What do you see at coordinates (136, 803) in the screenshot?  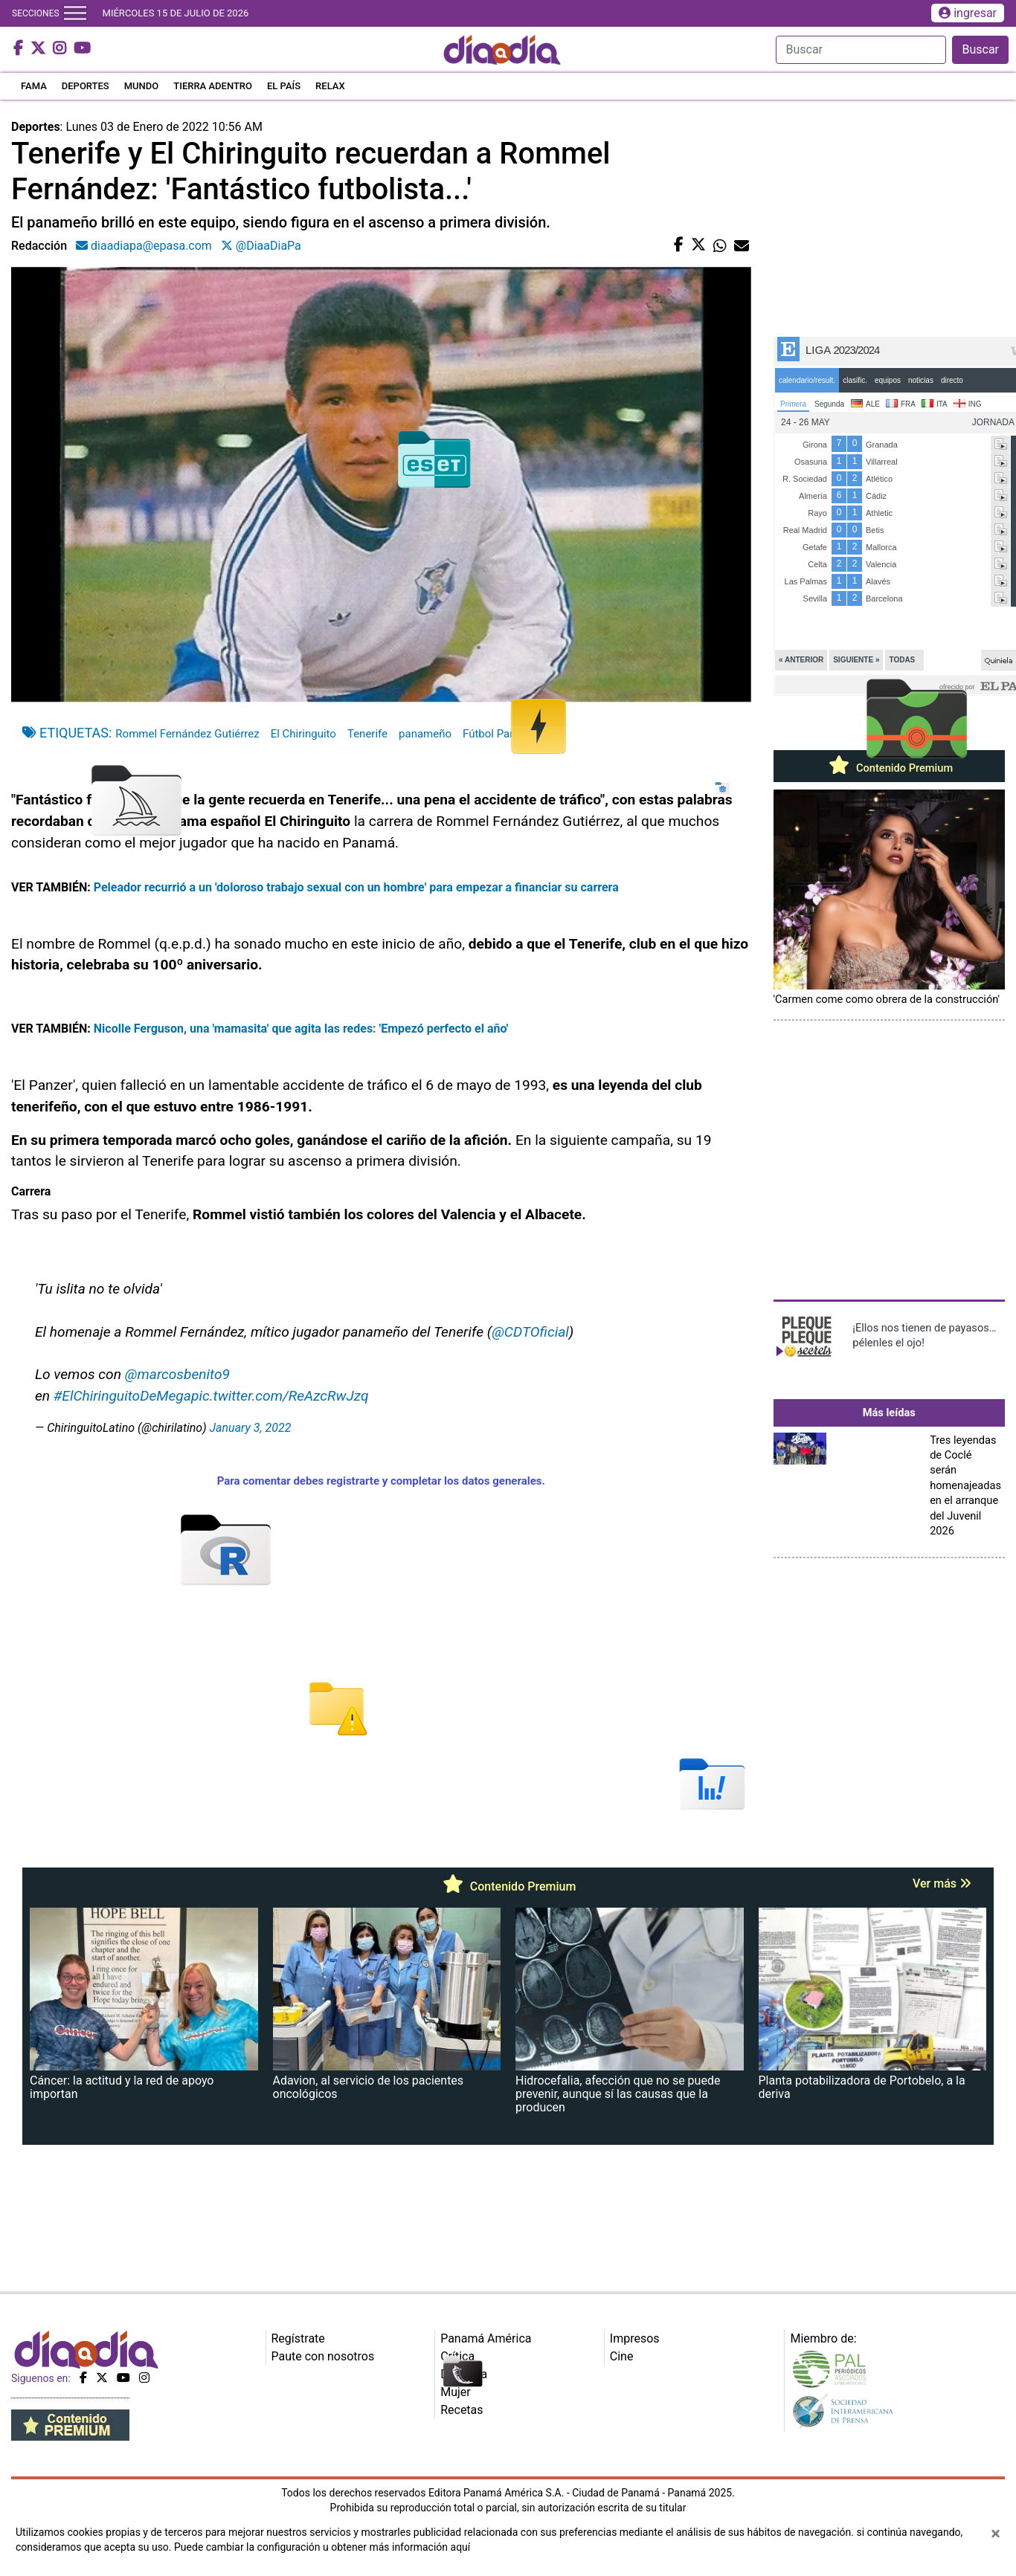 I see `open midjourney projects folder` at bounding box center [136, 803].